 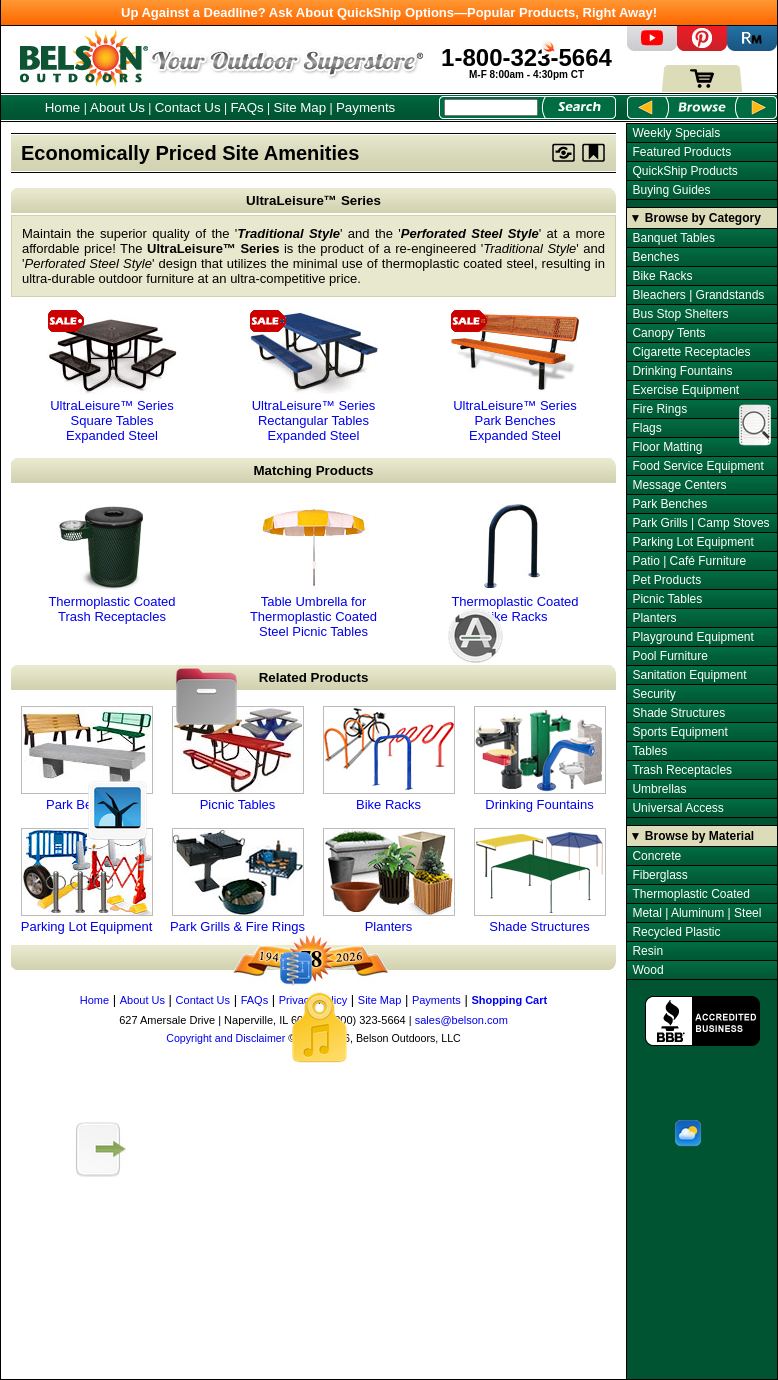 I want to click on open Swift Playgrounds app, so click(x=549, y=47).